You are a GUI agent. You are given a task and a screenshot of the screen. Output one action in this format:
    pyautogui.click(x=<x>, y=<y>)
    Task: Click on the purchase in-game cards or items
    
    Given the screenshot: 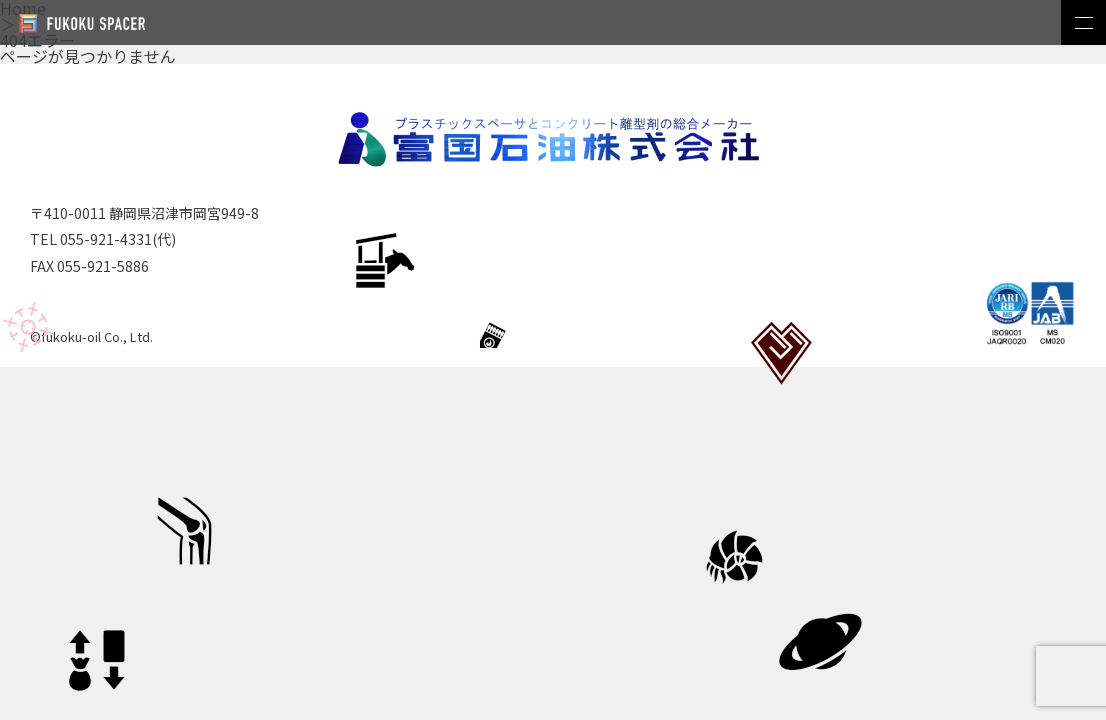 What is the action you would take?
    pyautogui.click(x=97, y=660)
    